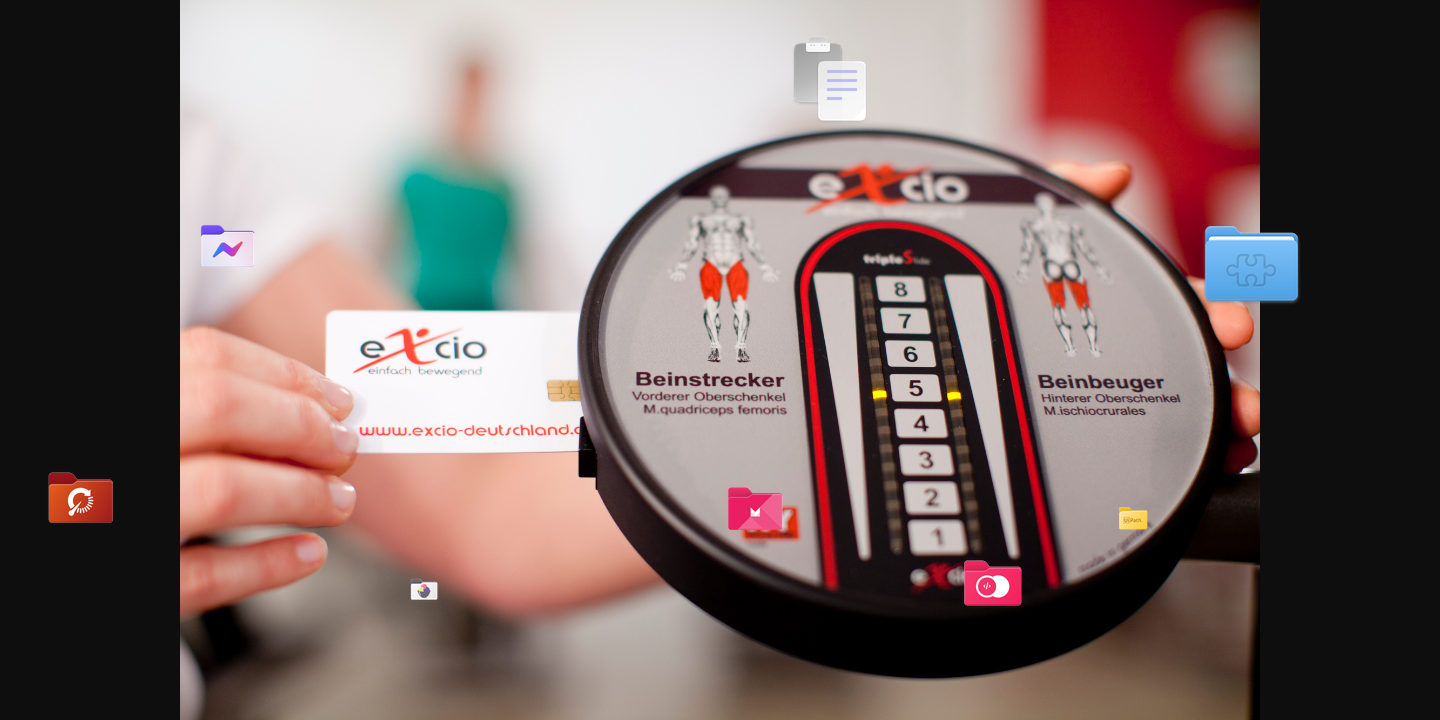  I want to click on open appwrite project folder, so click(992, 584).